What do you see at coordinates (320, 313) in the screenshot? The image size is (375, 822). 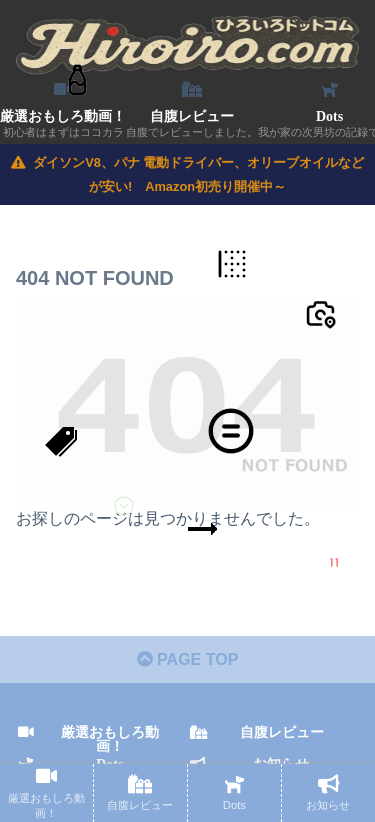 I see `view photos taken at a specific location` at bounding box center [320, 313].